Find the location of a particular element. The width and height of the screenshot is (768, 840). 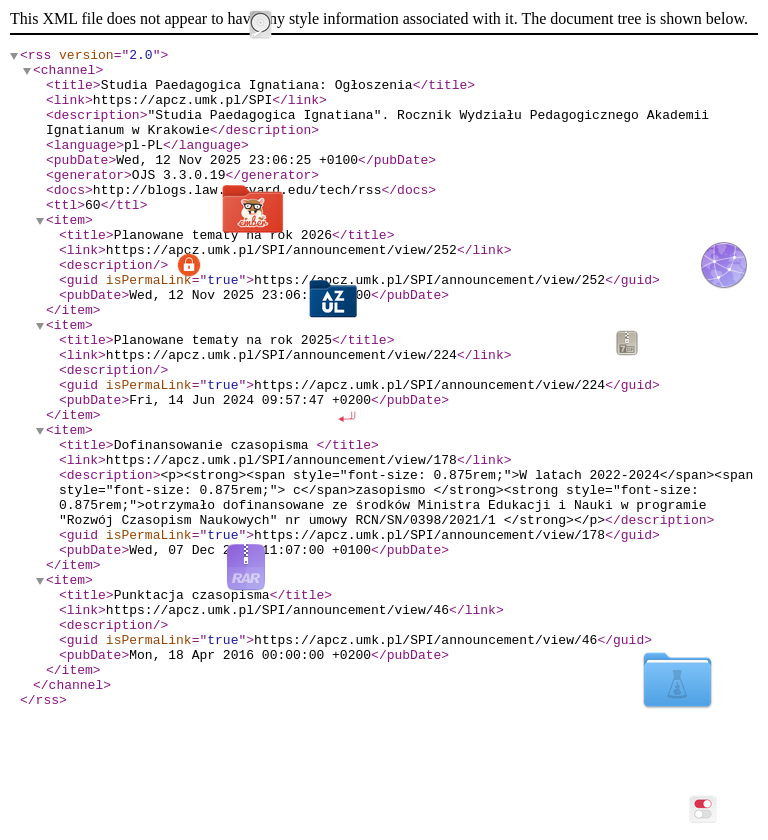

open the Antidote application folder is located at coordinates (677, 679).